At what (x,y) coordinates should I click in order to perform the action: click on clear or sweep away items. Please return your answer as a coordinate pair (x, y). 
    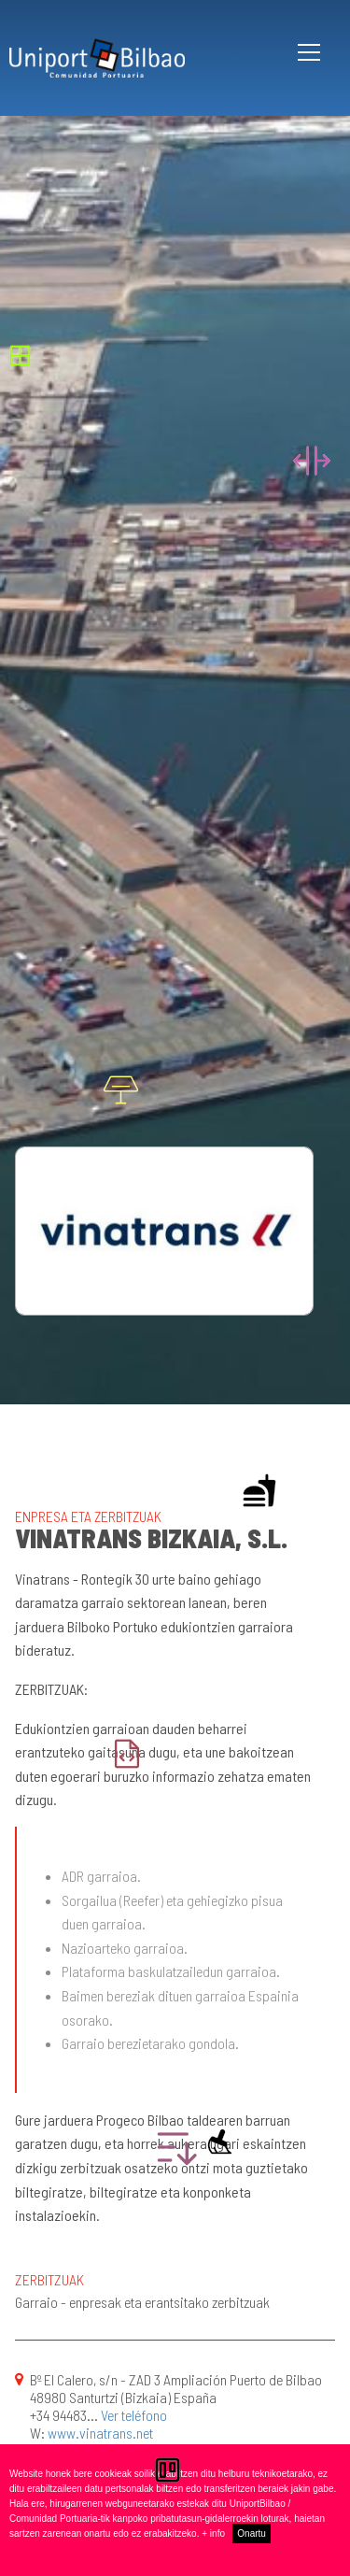
    Looking at the image, I should click on (219, 2142).